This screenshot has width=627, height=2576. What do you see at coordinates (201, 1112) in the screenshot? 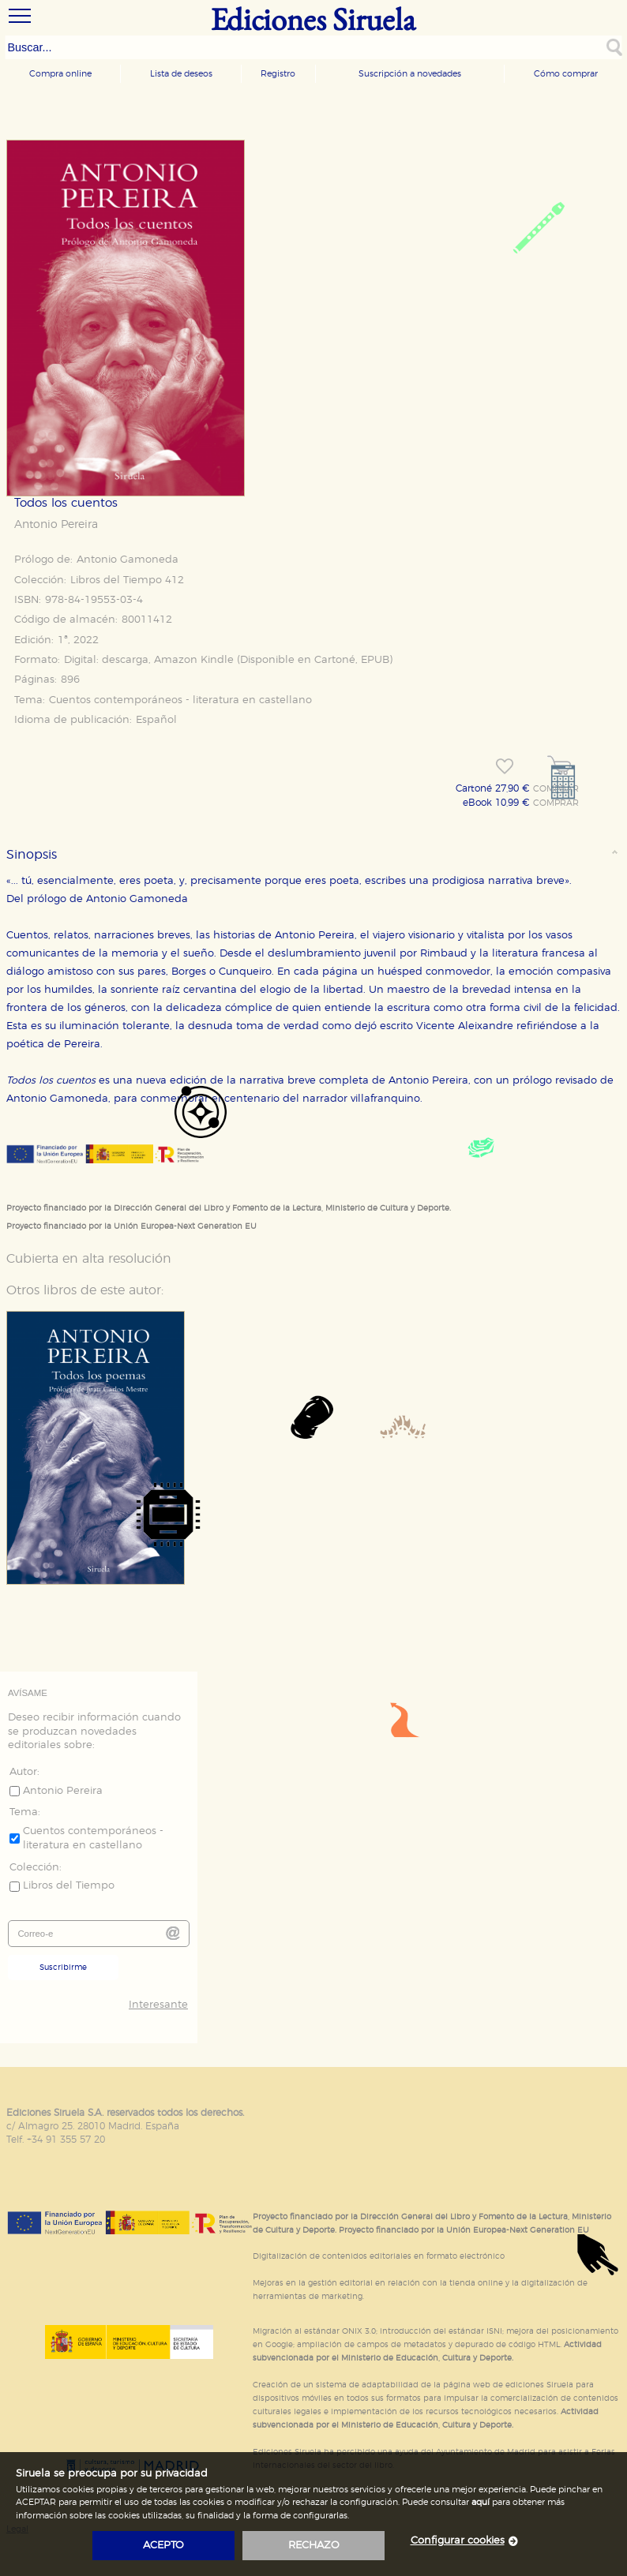
I see `access orbital mechanics or space simulation features` at bounding box center [201, 1112].